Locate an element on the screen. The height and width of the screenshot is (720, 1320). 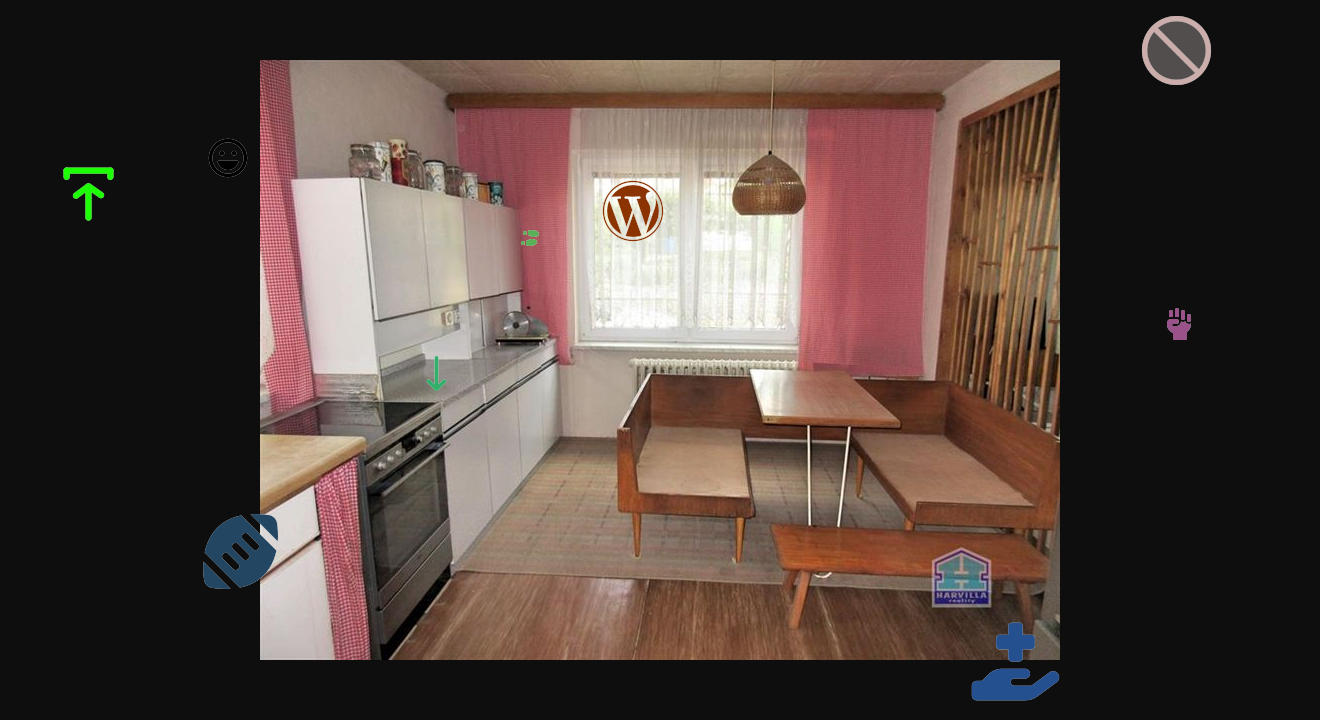
access medical or healthcare services is located at coordinates (1015, 661).